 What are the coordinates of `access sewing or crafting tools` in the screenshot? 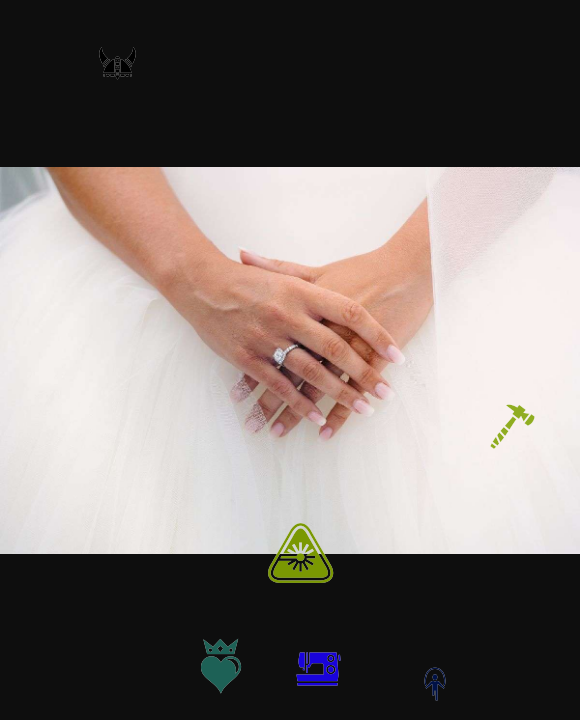 It's located at (318, 665).